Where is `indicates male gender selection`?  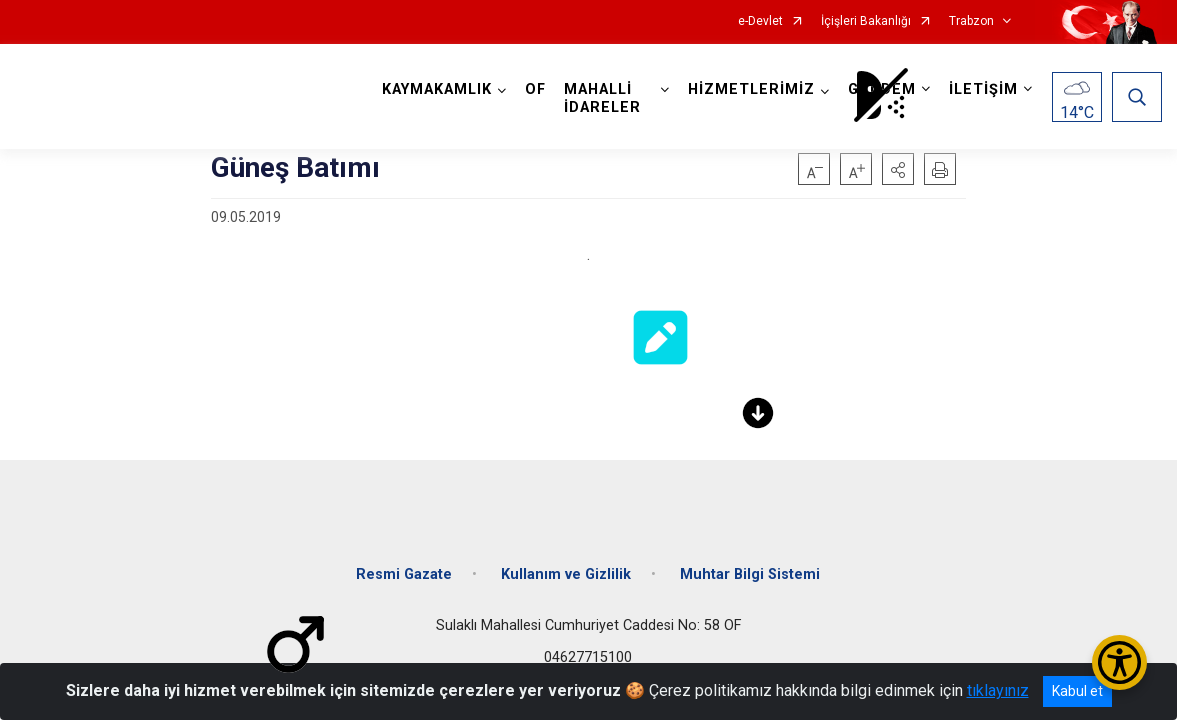
indicates male gender selection is located at coordinates (295, 644).